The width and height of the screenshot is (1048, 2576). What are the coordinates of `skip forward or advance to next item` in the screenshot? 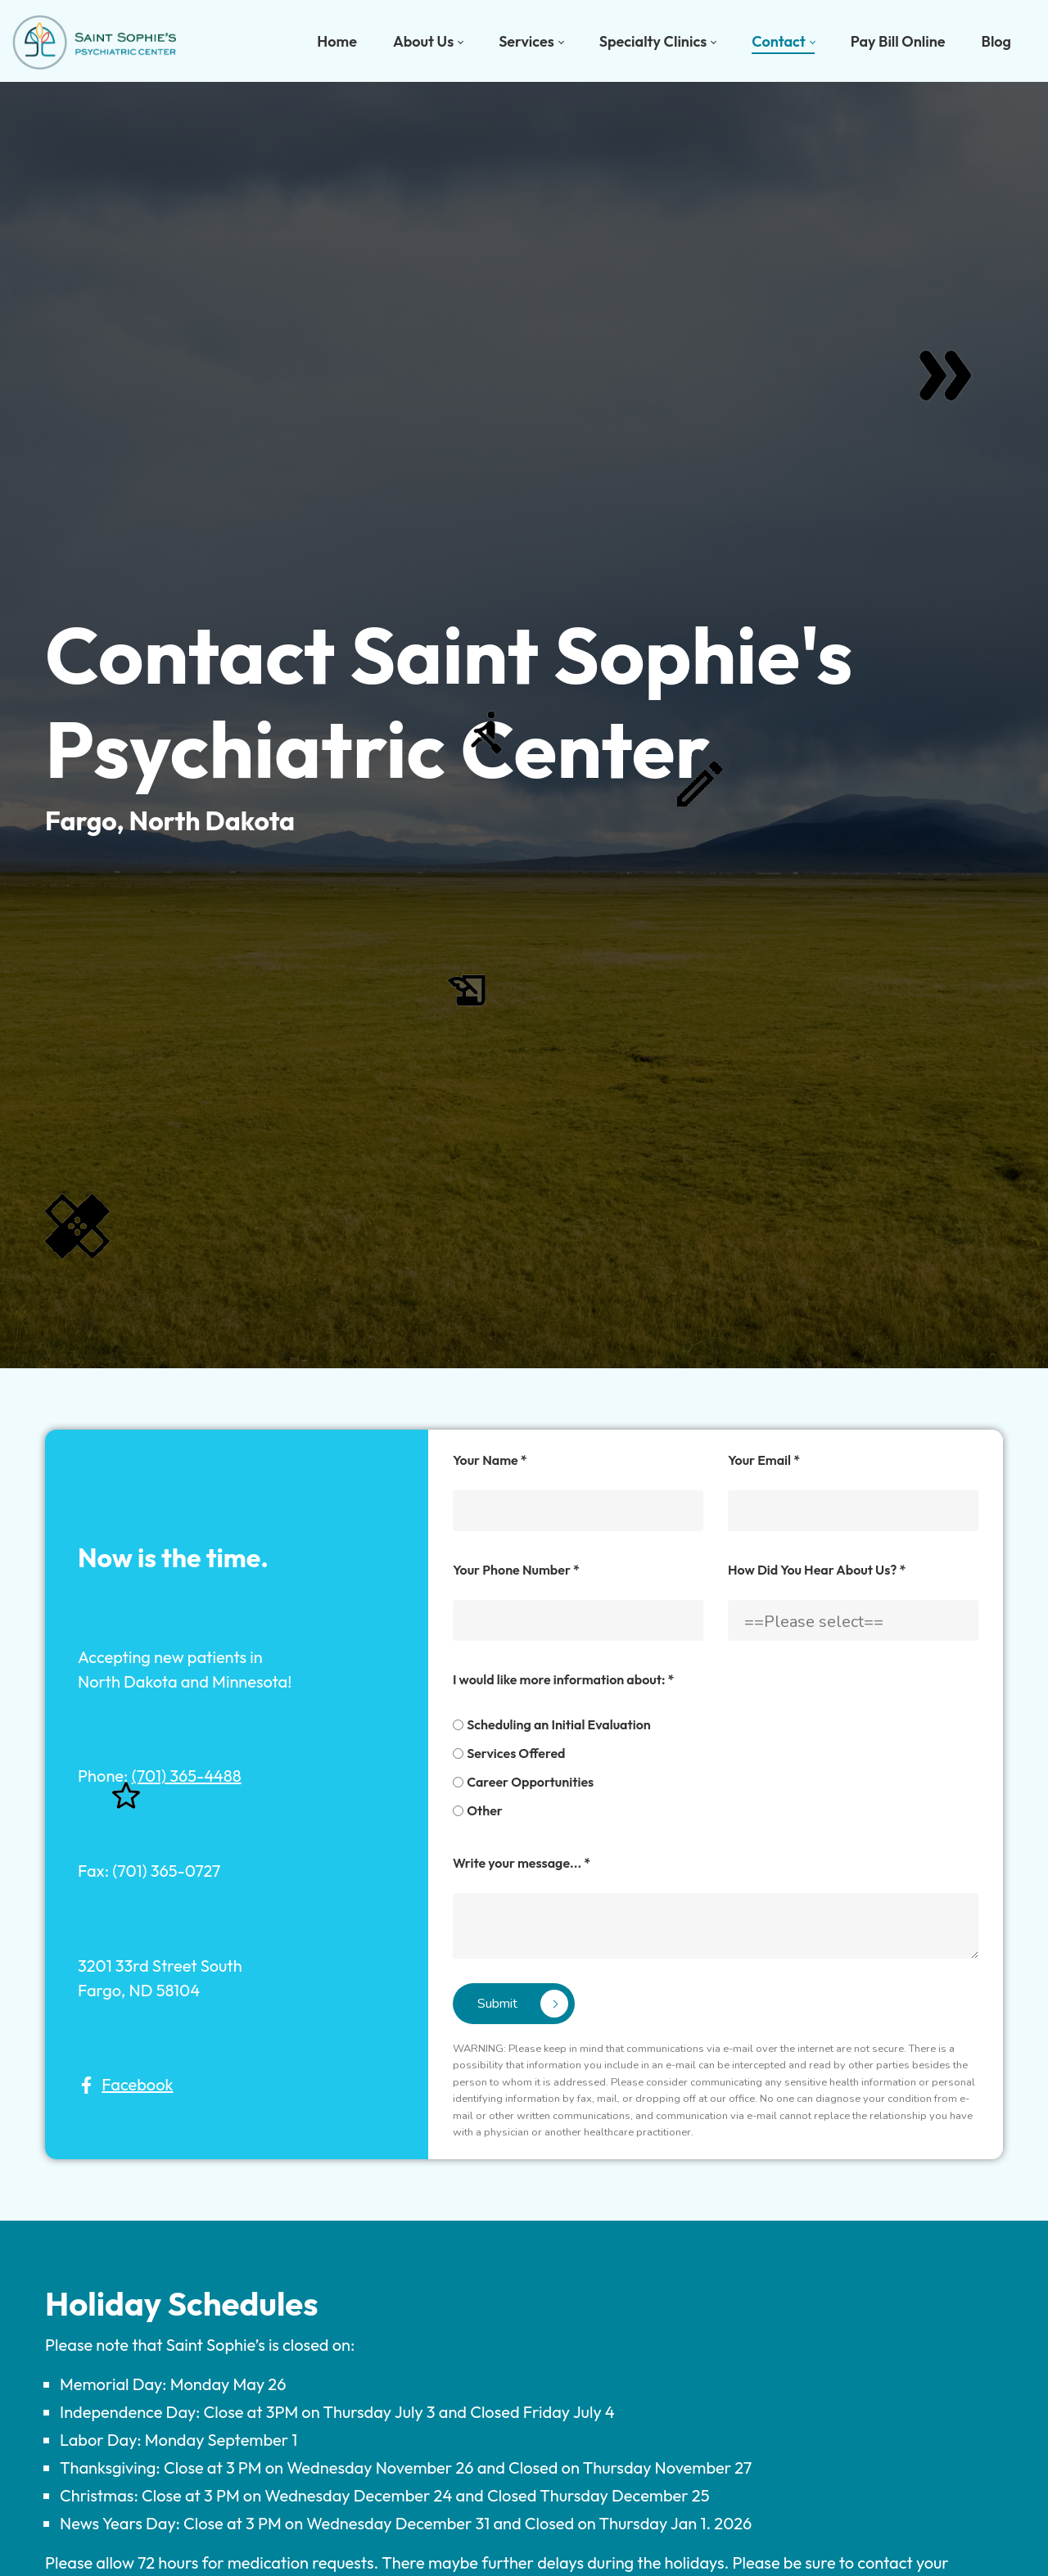 It's located at (942, 375).